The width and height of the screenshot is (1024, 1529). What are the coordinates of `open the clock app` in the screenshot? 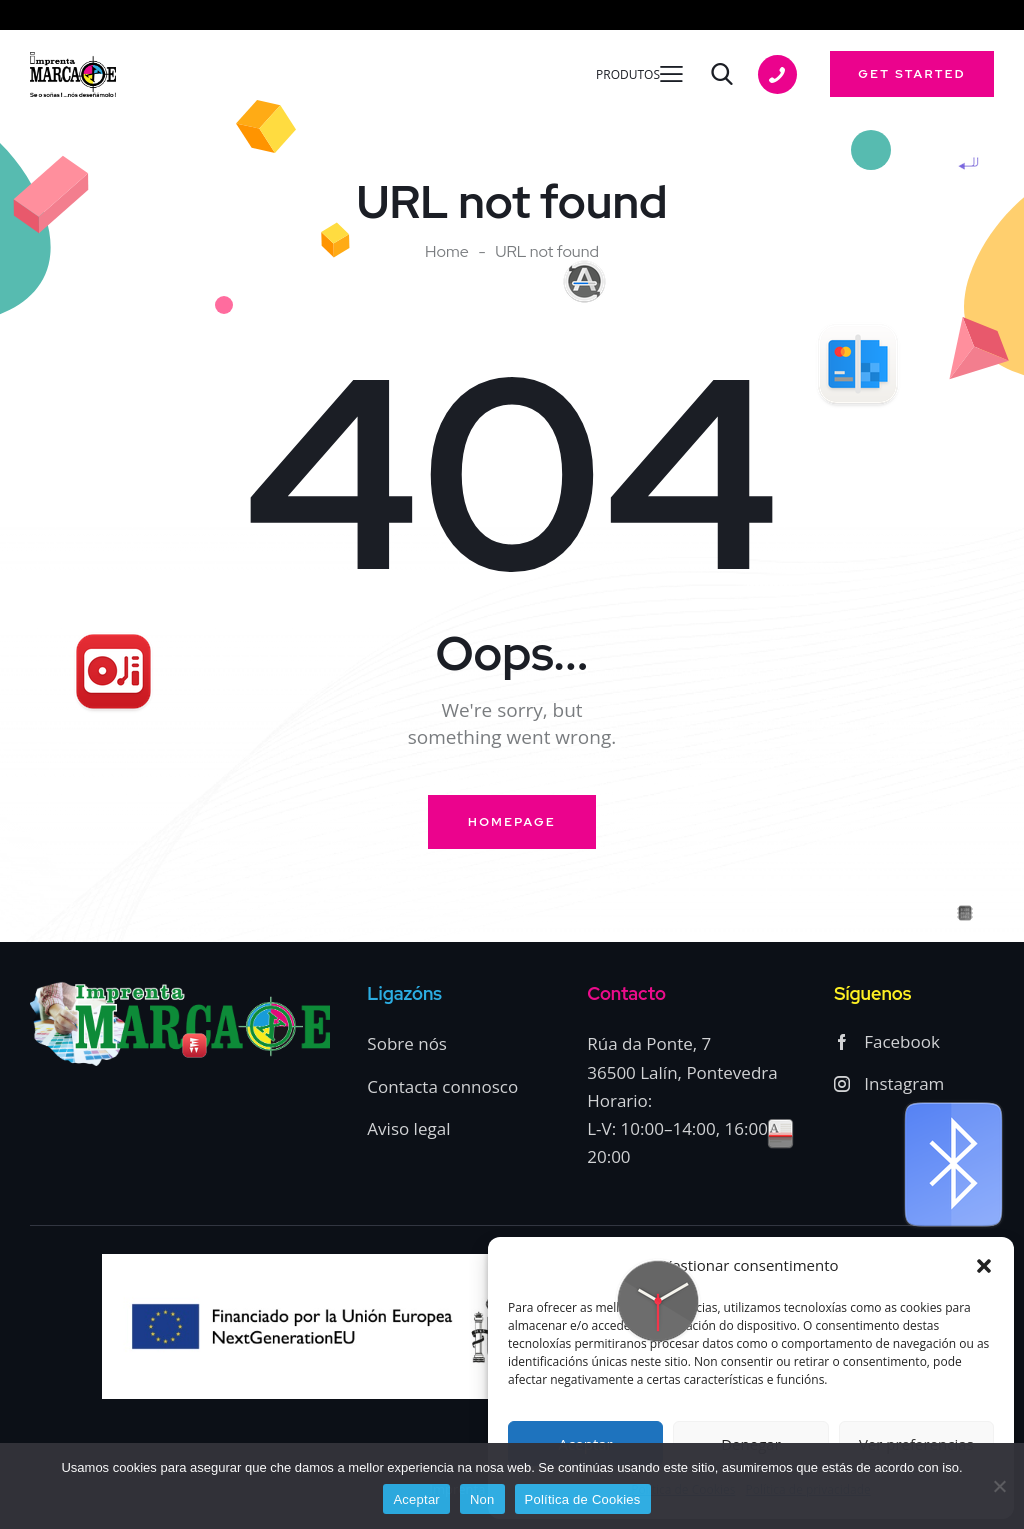 It's located at (658, 1301).